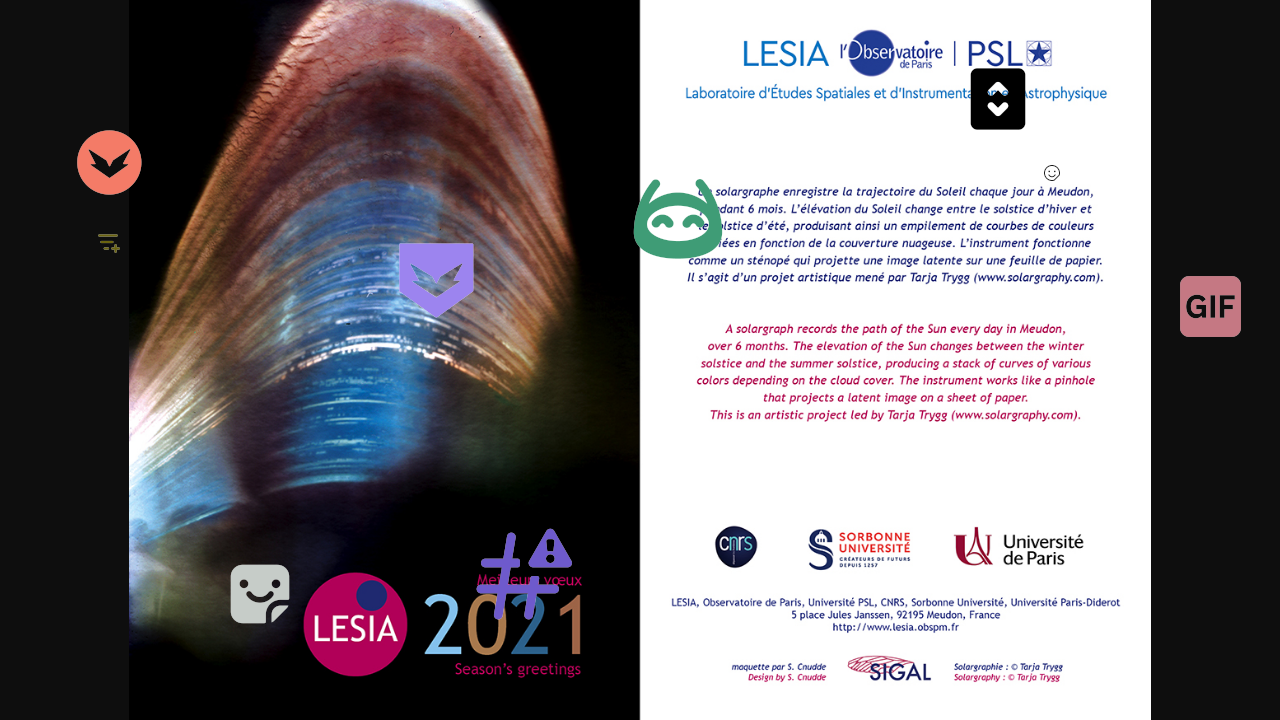  What do you see at coordinates (998, 99) in the screenshot?
I see `access elevator controls or floor selection` at bounding box center [998, 99].